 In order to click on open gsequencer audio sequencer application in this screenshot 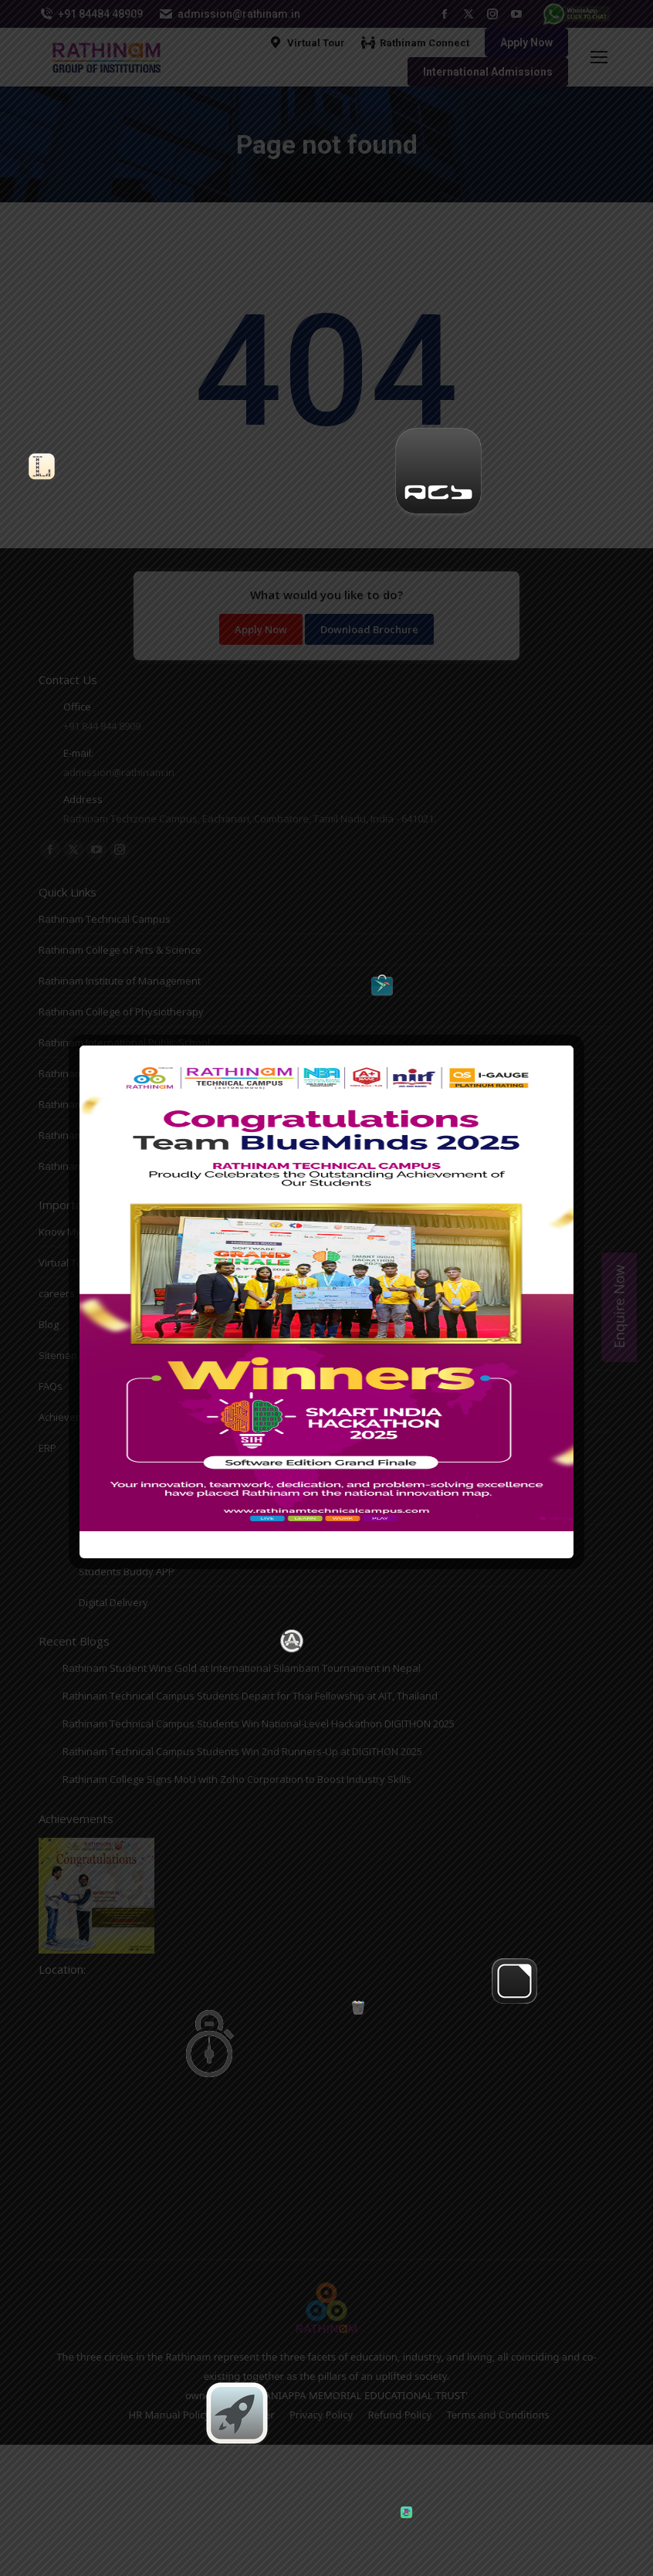, I will do `click(438, 471)`.